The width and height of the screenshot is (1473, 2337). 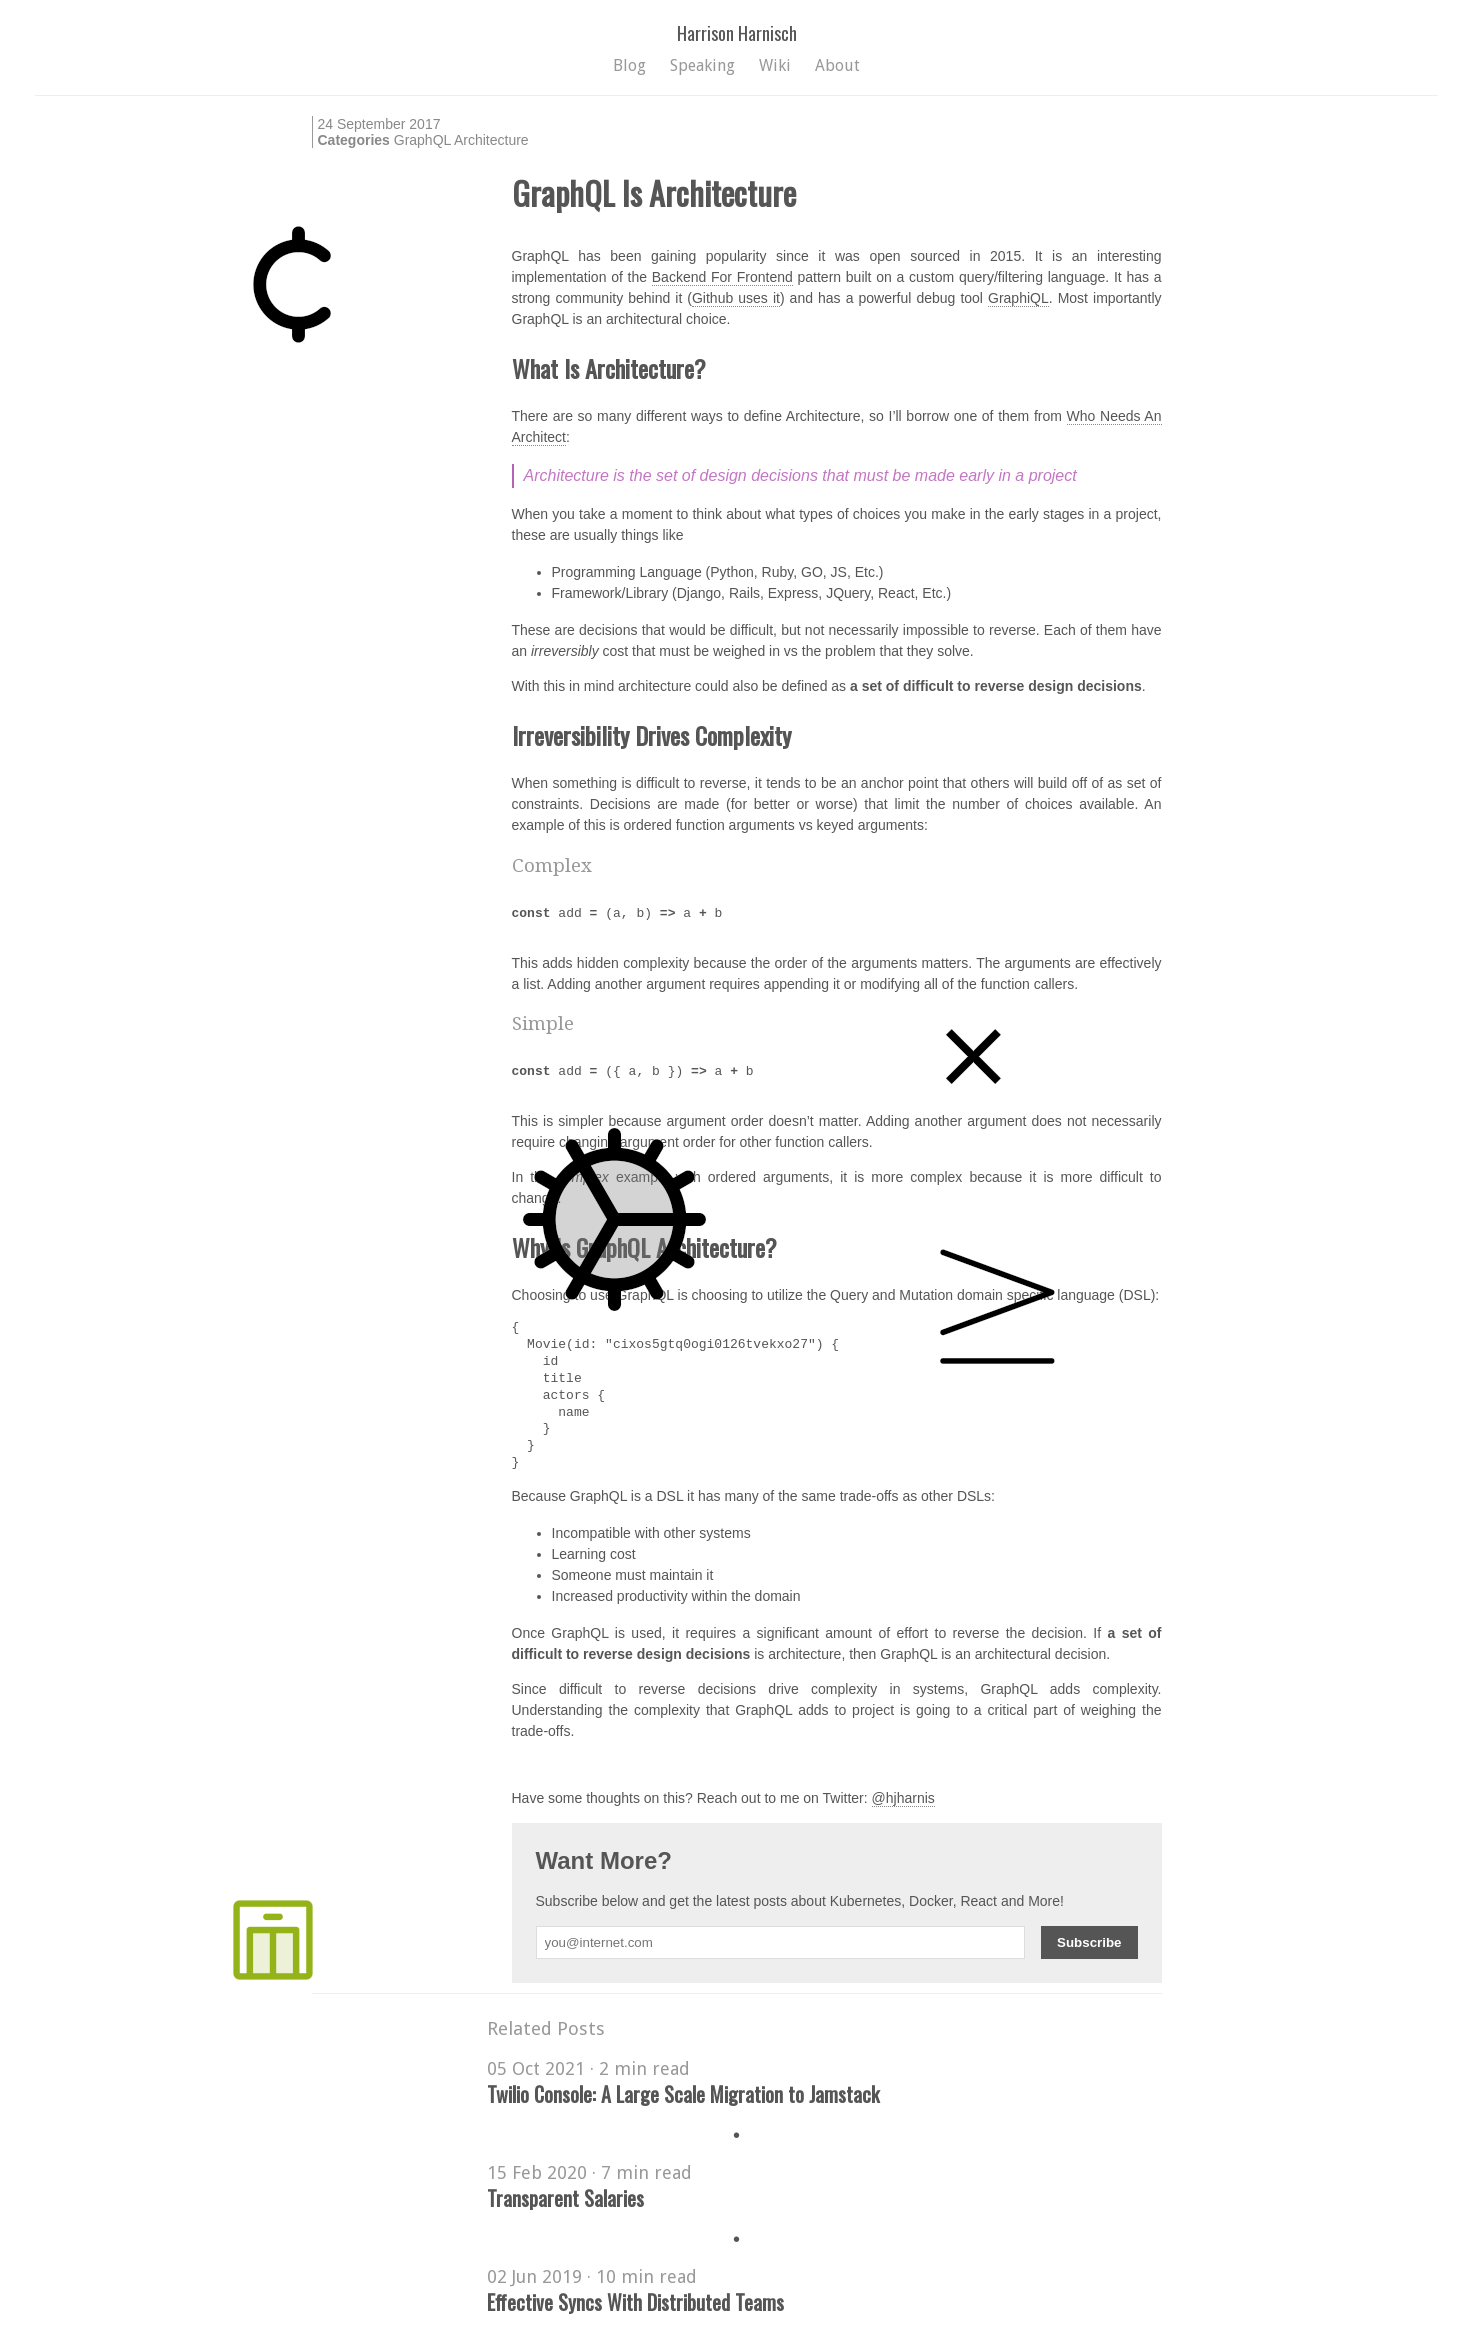 I want to click on close a dialog or modal, so click(x=973, y=1056).